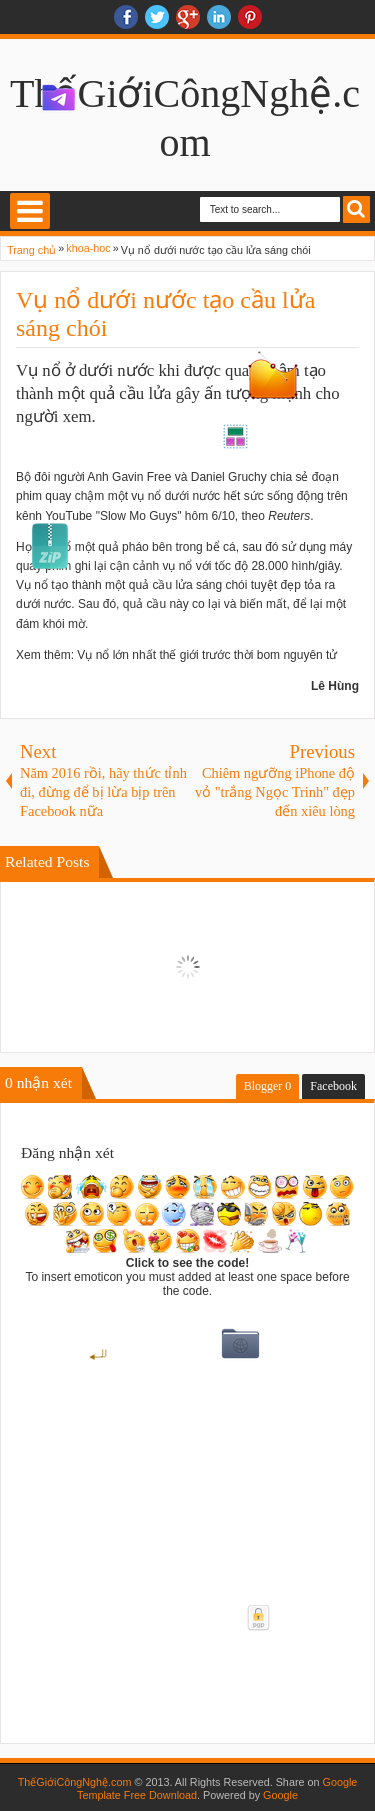 Image resolution: width=375 pixels, height=1811 pixels. Describe the element at coordinates (258, 1617) in the screenshot. I see `a pgp-encrypted file` at that location.